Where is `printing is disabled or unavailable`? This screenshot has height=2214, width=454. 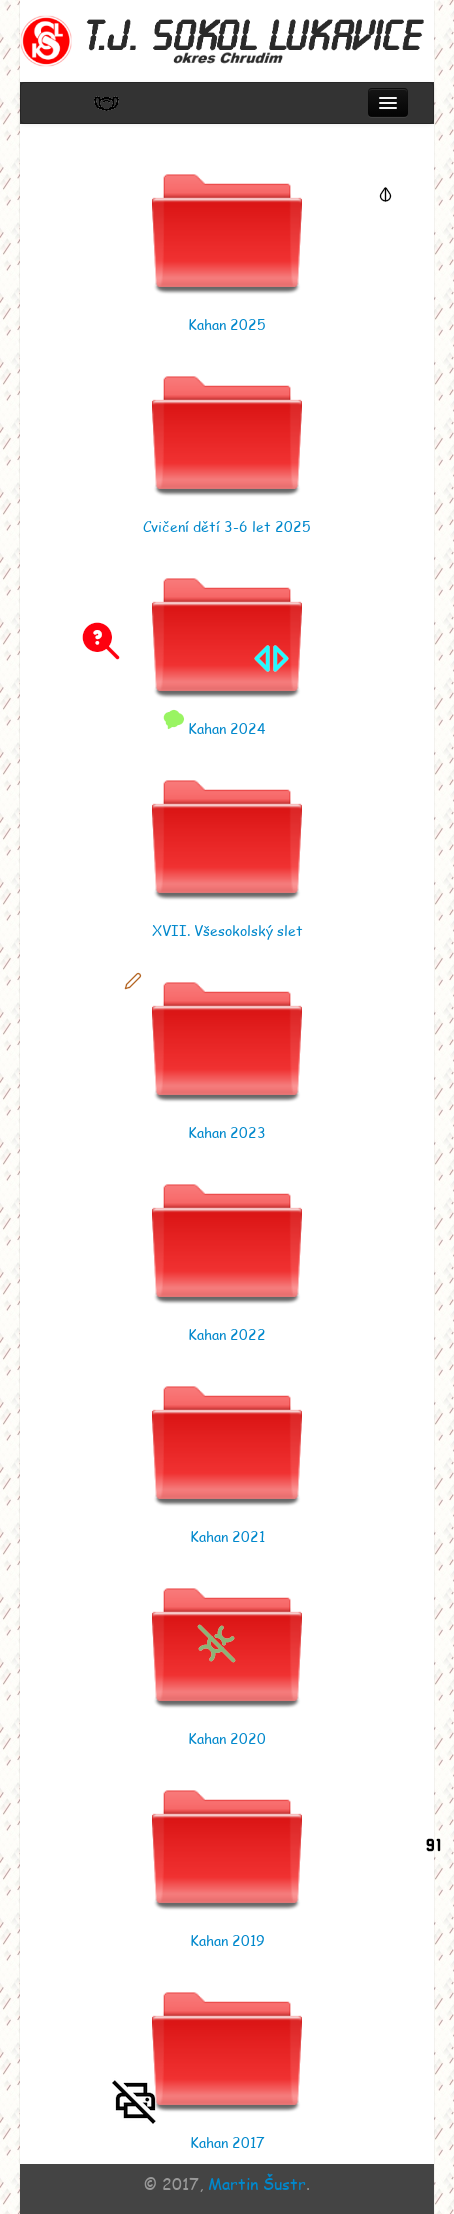 printing is disabled or unavailable is located at coordinates (135, 2100).